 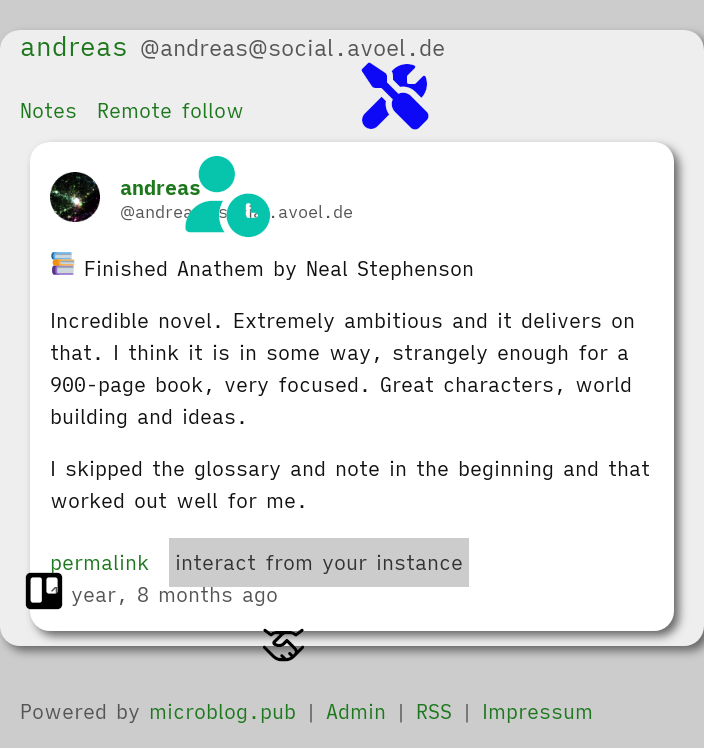 I want to click on access settings or configuration options, so click(x=395, y=96).